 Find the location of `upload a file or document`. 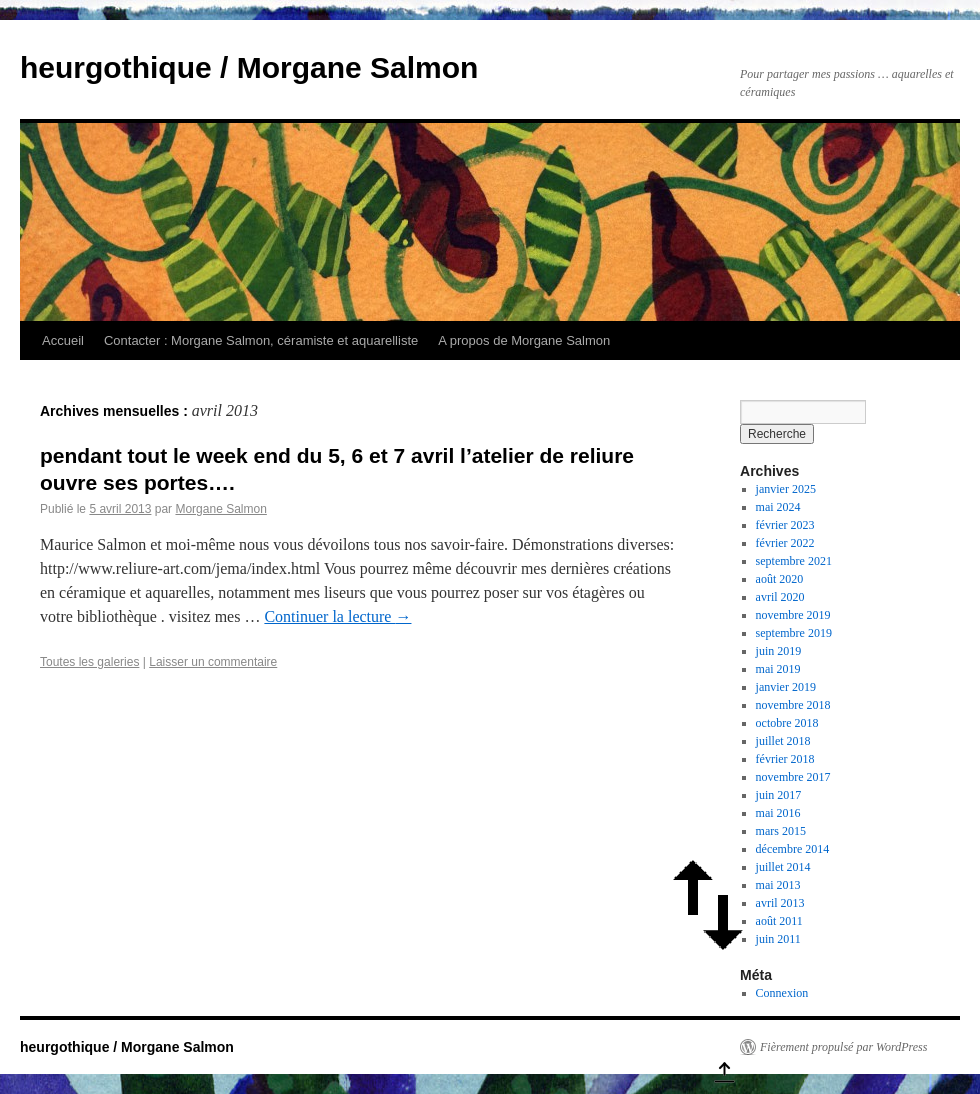

upload a file or document is located at coordinates (724, 1072).